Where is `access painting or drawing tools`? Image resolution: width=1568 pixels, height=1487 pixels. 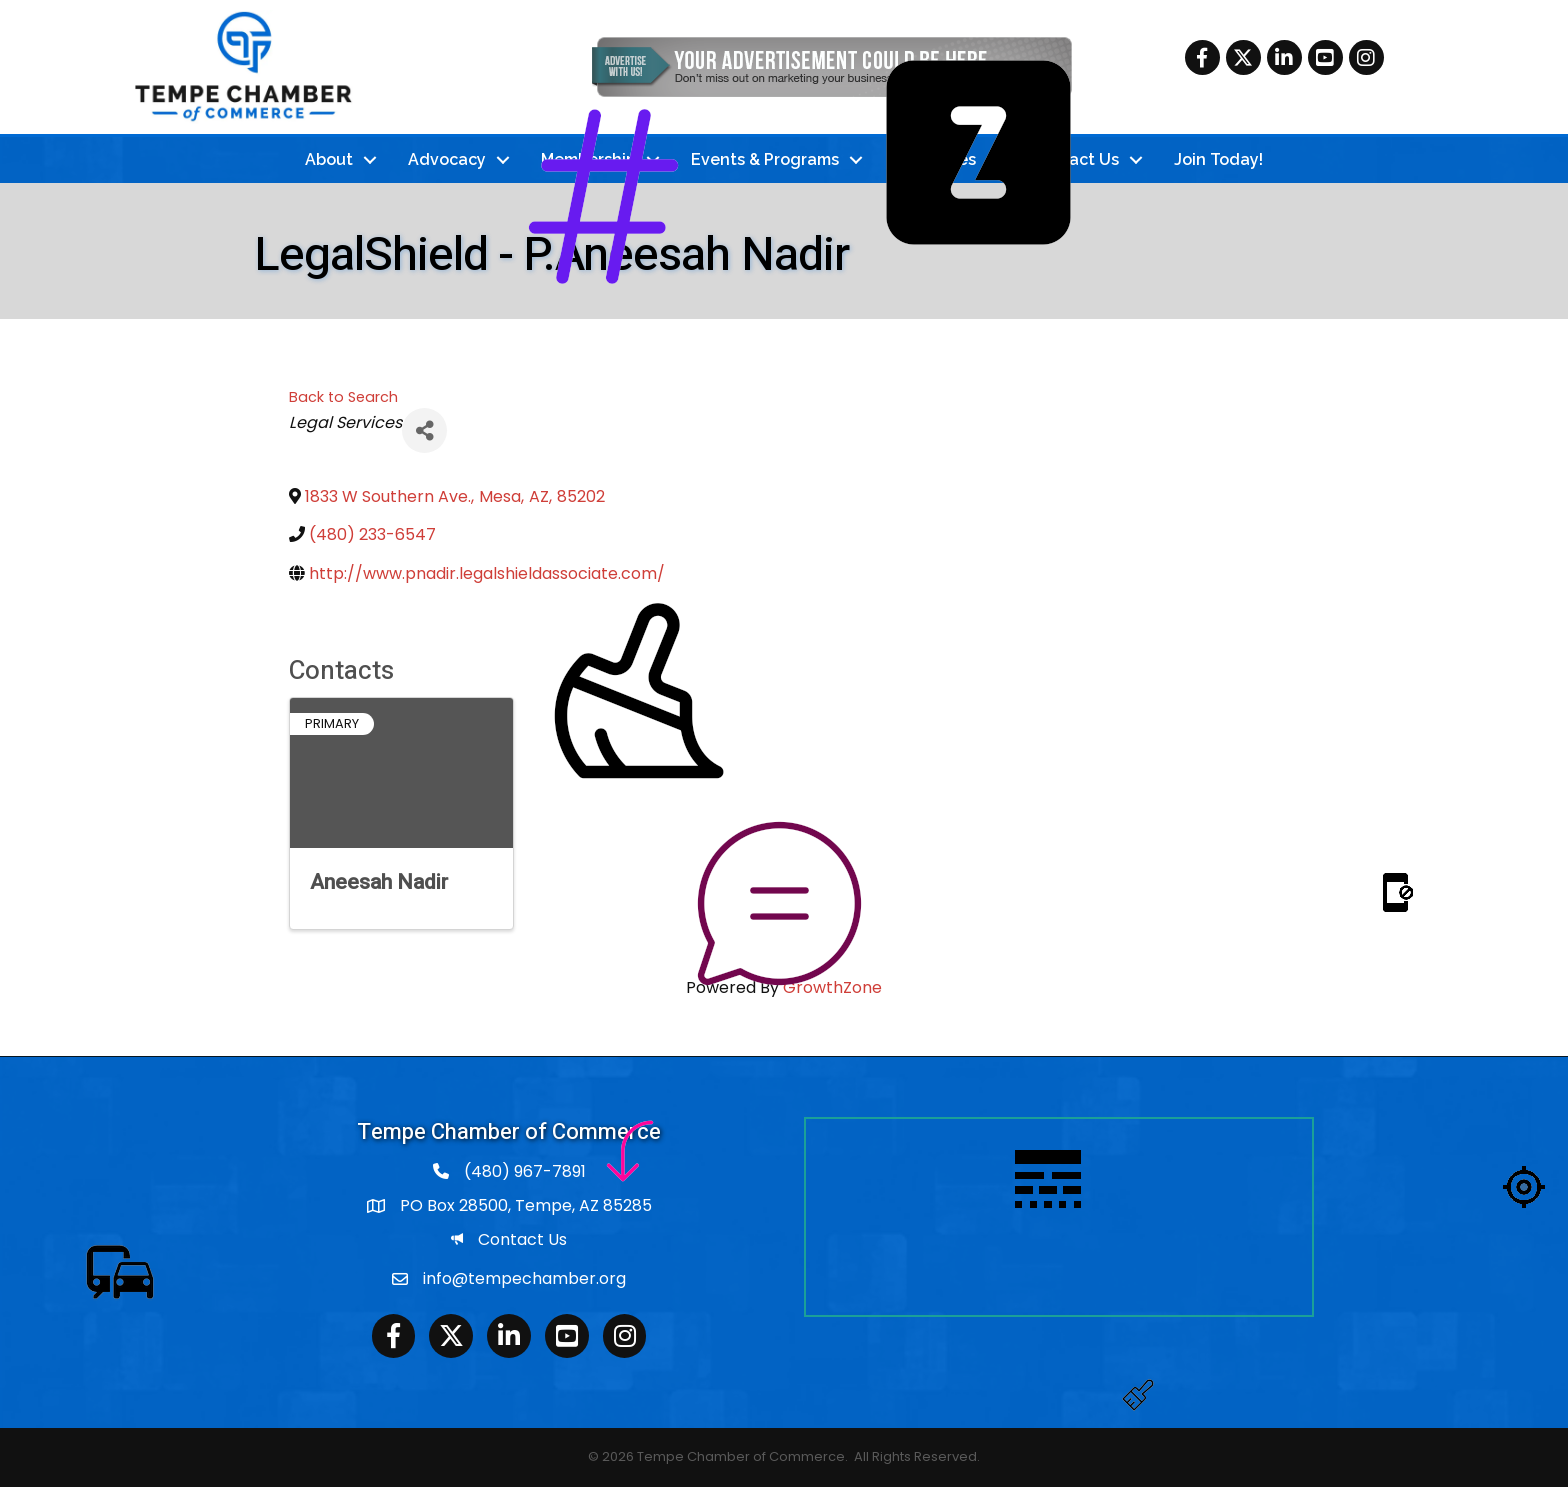 access painting or drawing tools is located at coordinates (1138, 1394).